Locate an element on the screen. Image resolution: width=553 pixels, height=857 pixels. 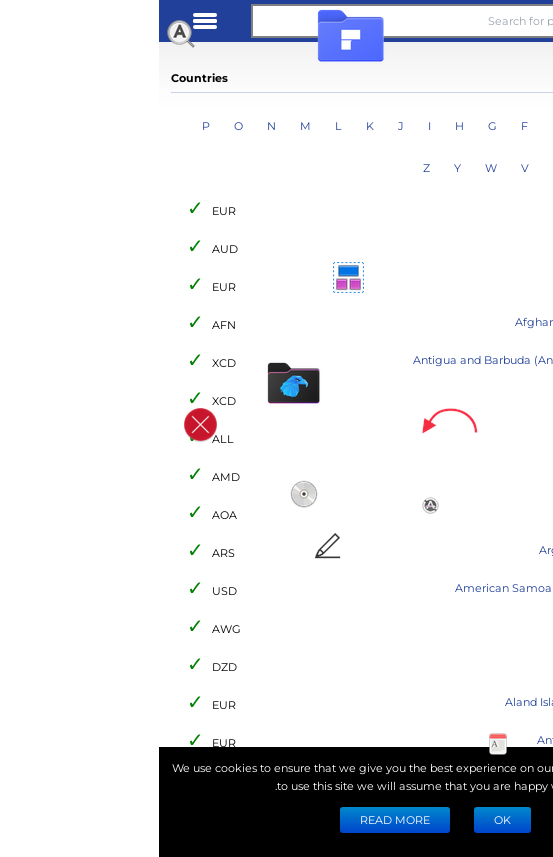
open the books or e-reader app is located at coordinates (498, 744).